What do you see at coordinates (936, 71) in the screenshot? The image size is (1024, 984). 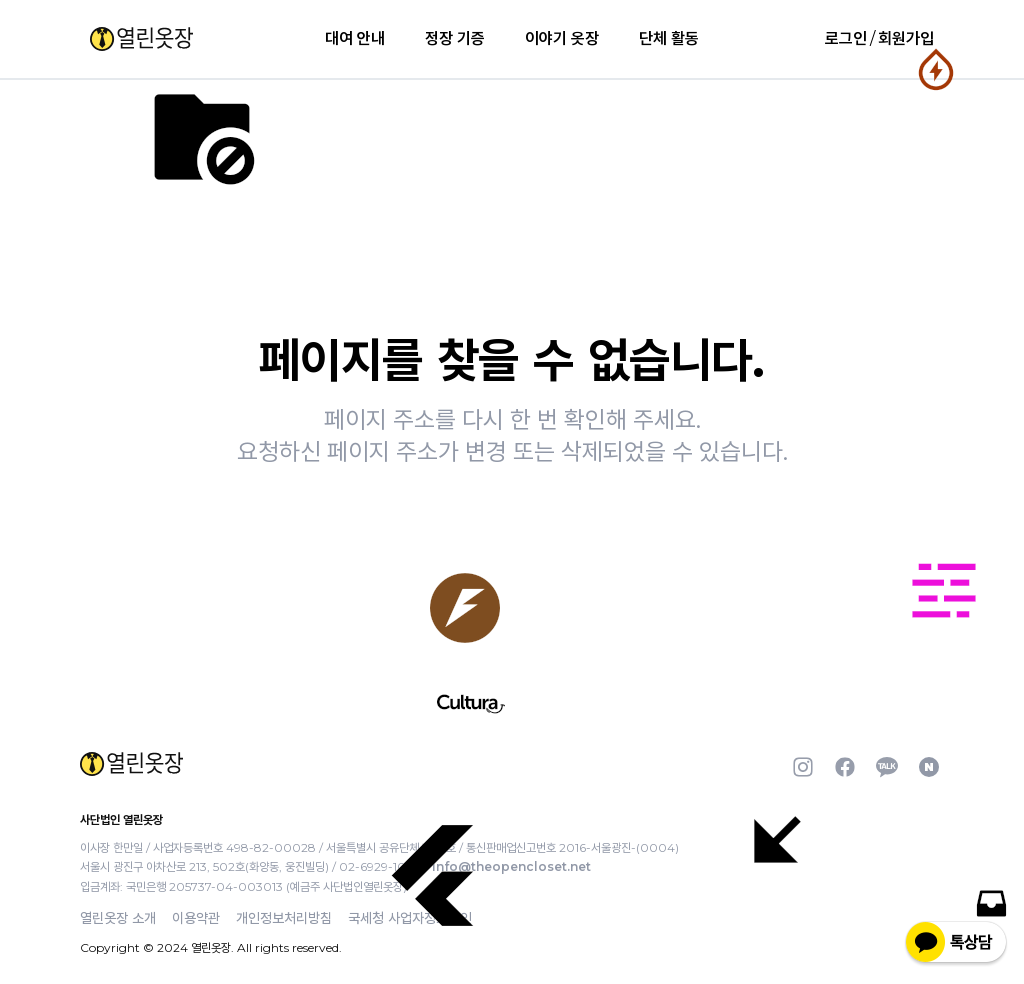 I see `indicates hydroelectric or water-powered energy` at bounding box center [936, 71].